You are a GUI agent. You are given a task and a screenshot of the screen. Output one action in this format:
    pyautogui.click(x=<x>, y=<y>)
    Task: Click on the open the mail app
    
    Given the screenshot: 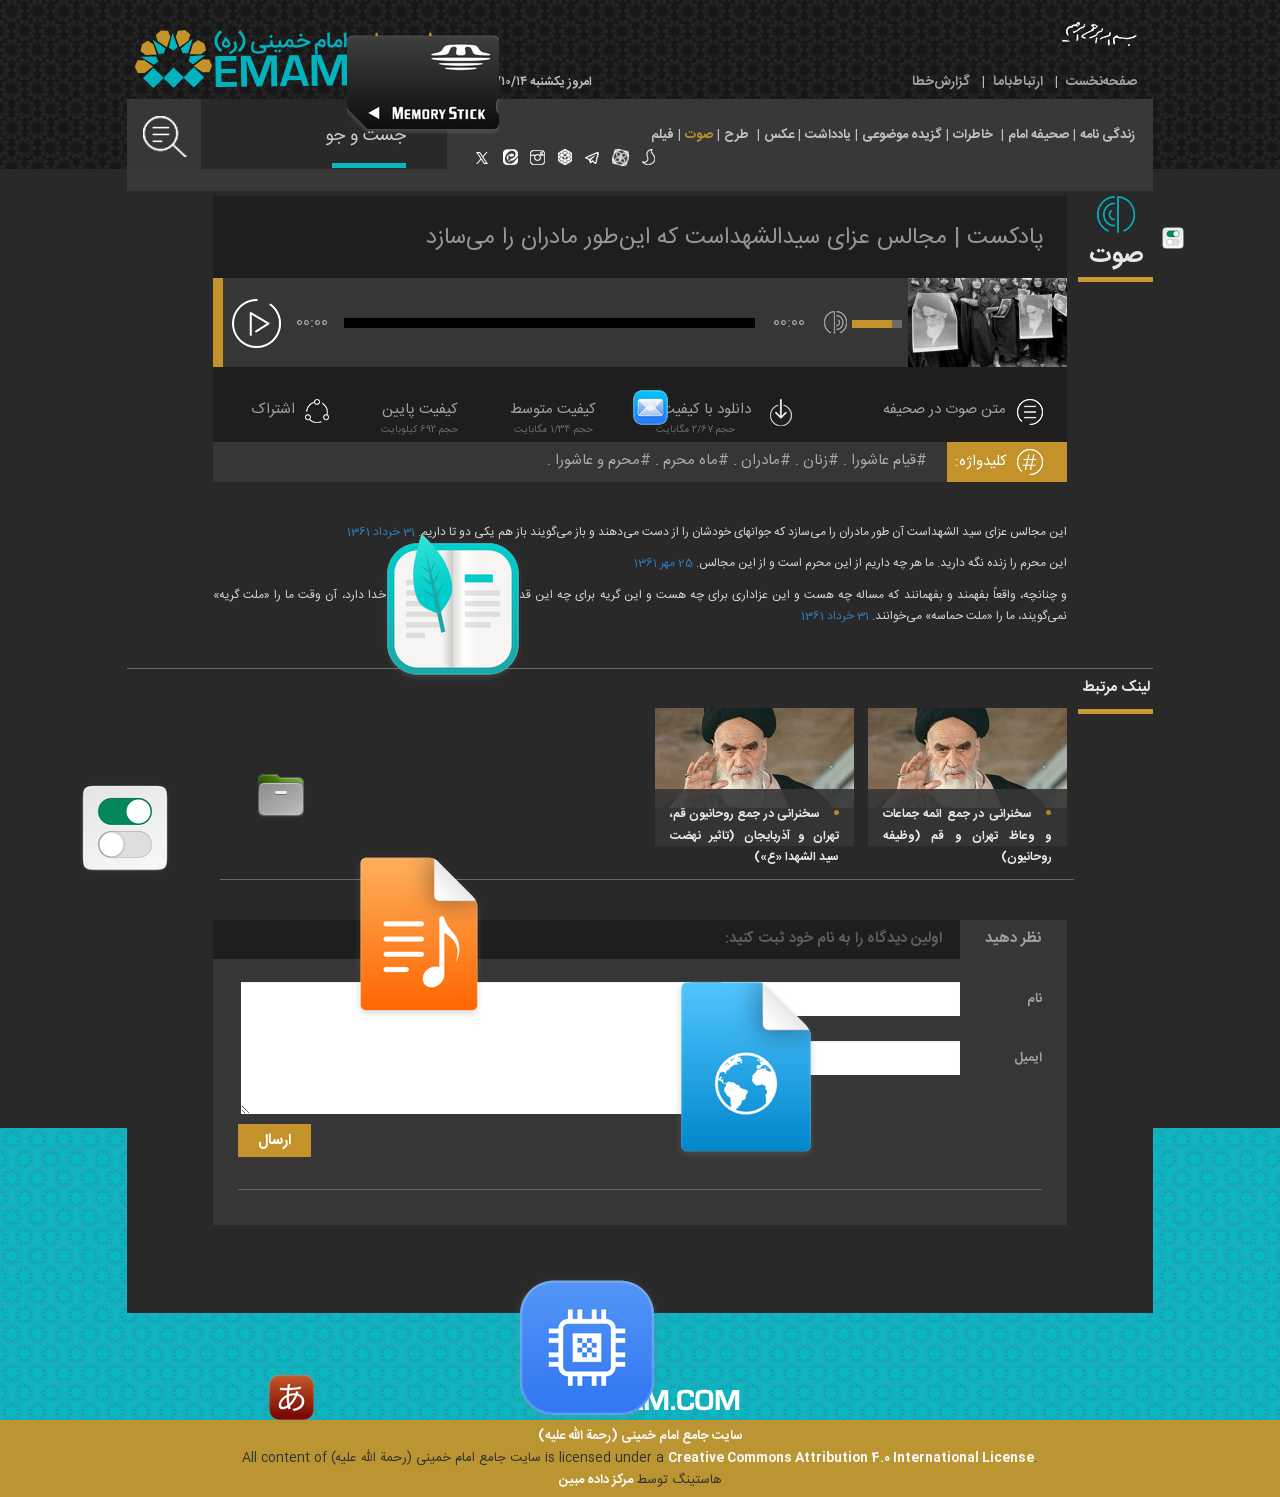 What is the action you would take?
    pyautogui.click(x=650, y=407)
    